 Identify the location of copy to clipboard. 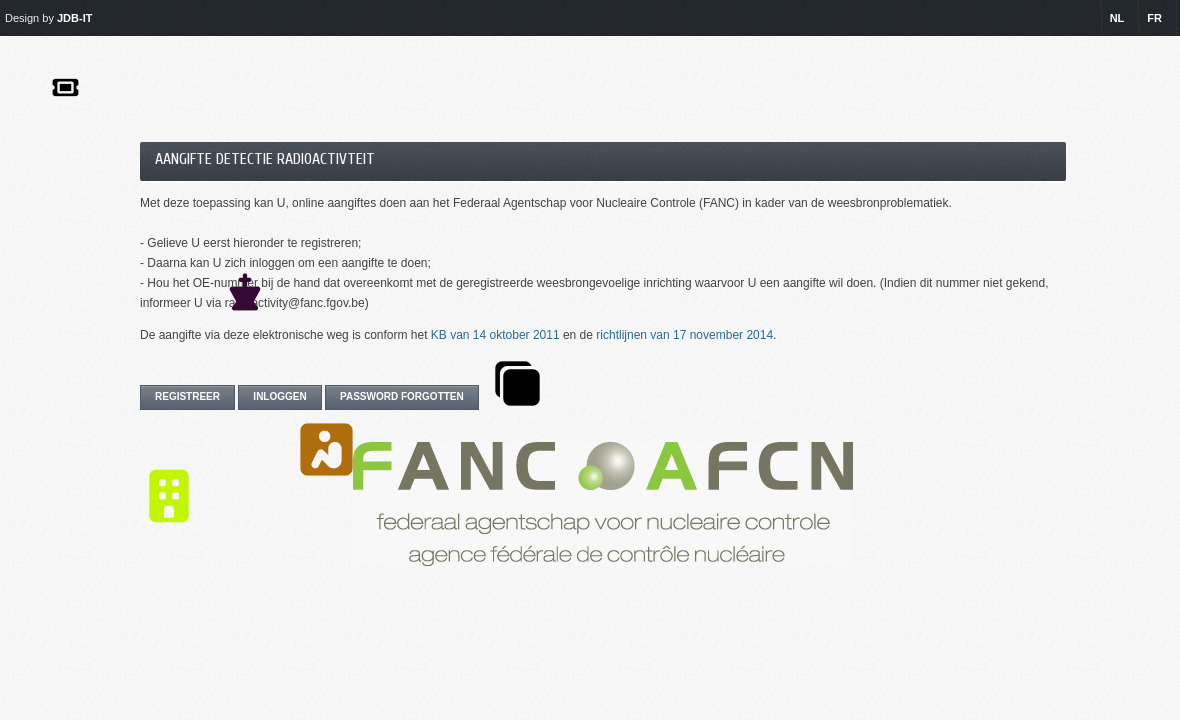
(517, 383).